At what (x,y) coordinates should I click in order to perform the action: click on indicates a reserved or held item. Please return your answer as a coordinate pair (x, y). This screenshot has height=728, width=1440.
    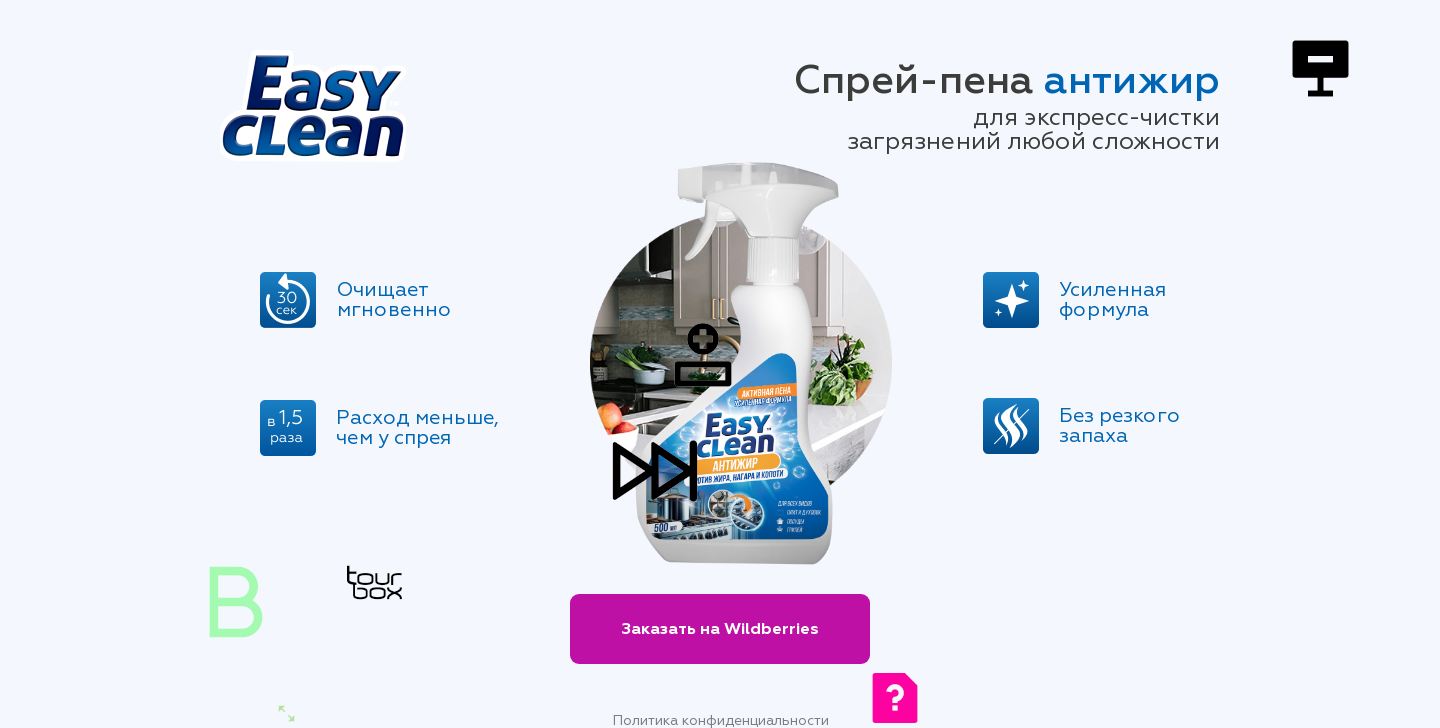
    Looking at the image, I should click on (1320, 68).